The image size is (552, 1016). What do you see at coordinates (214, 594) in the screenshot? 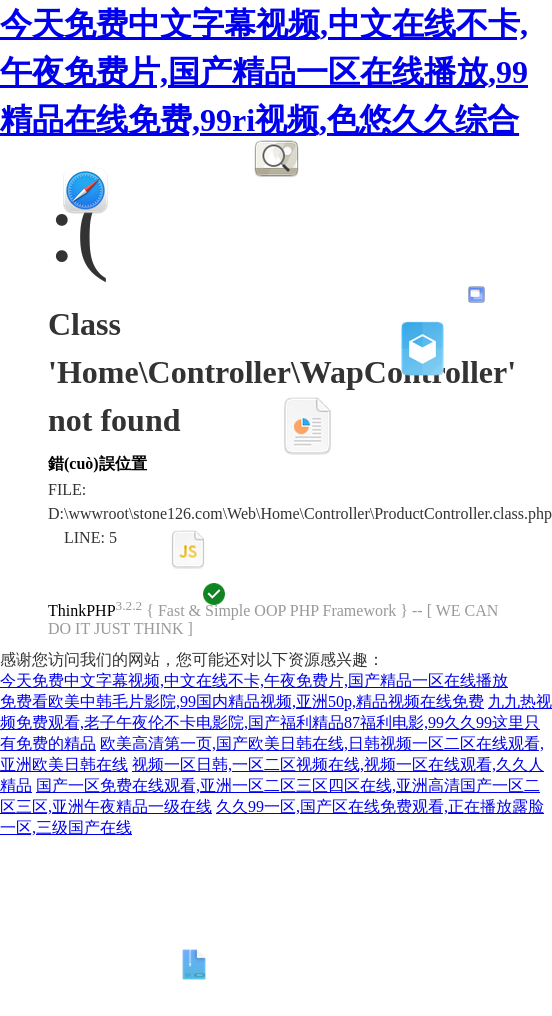
I see `confirm or apply changes in a dialog` at bounding box center [214, 594].